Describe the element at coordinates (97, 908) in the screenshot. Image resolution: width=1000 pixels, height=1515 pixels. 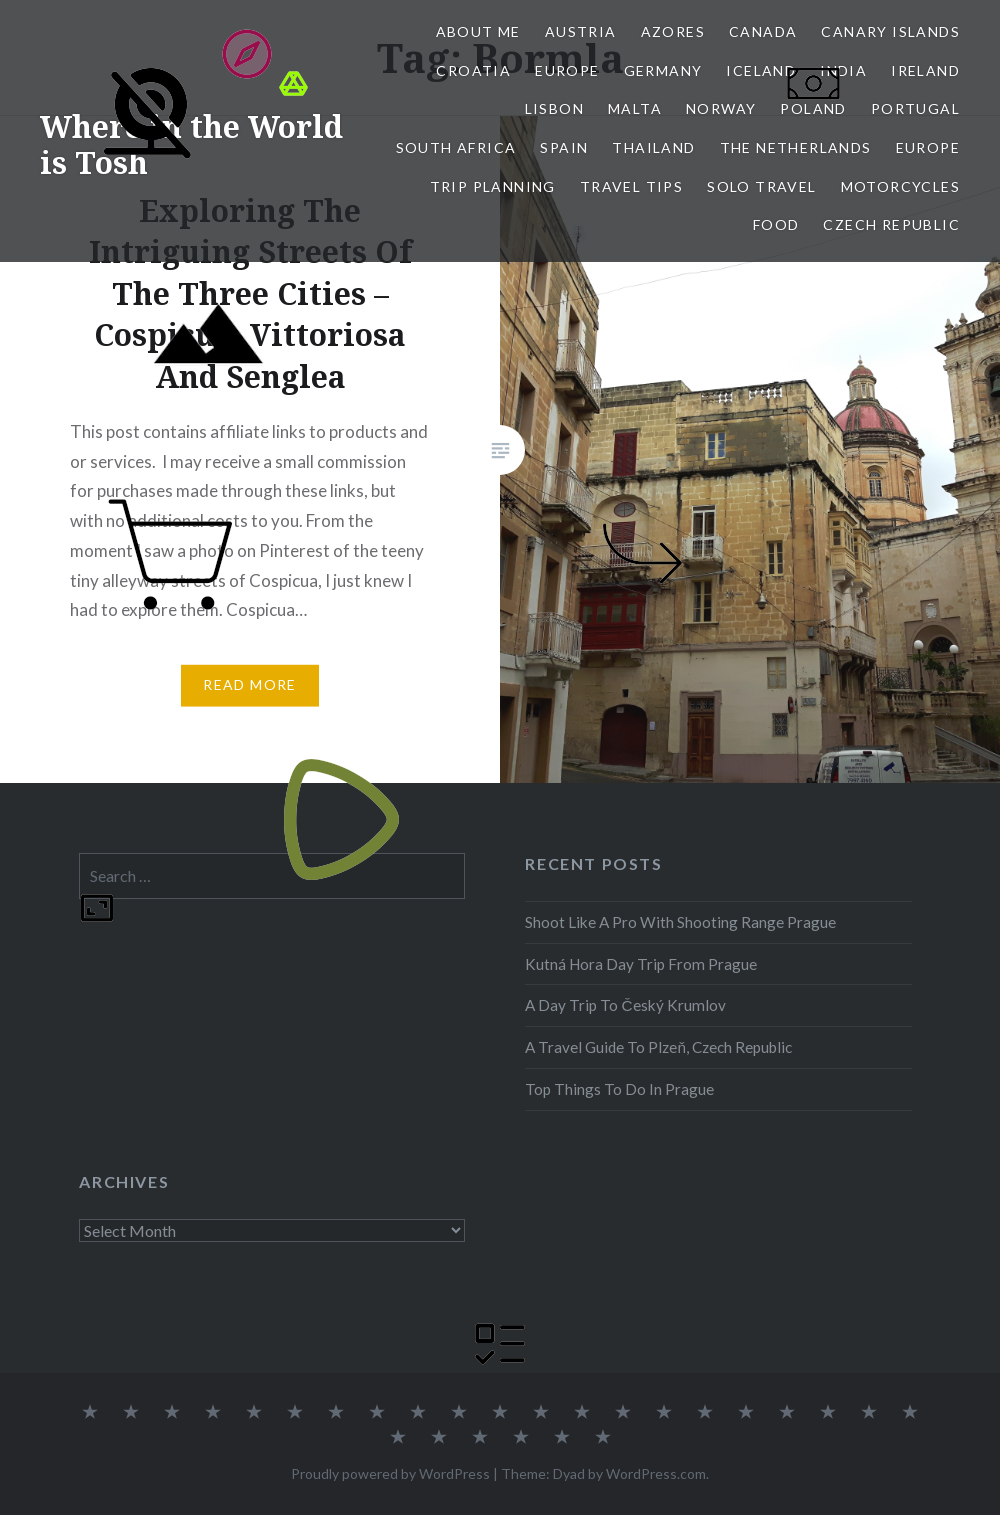
I see `enter fullscreen mode` at that location.